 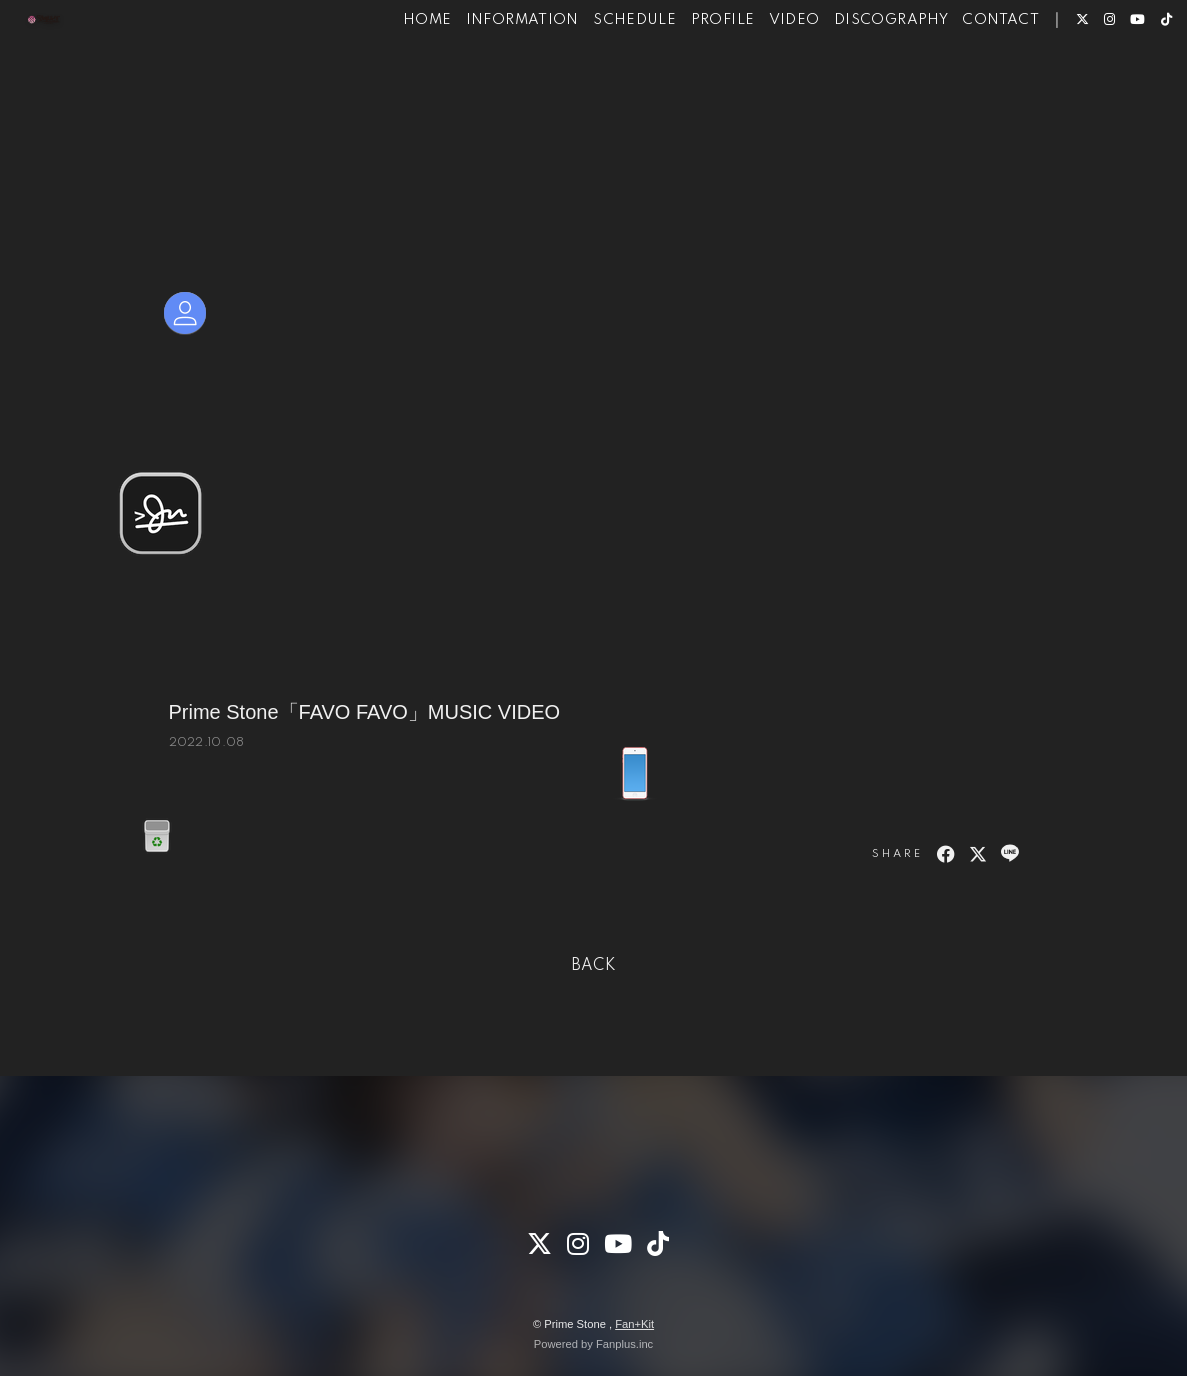 What do you see at coordinates (185, 313) in the screenshot?
I see `indicates a personal or user-owned item` at bounding box center [185, 313].